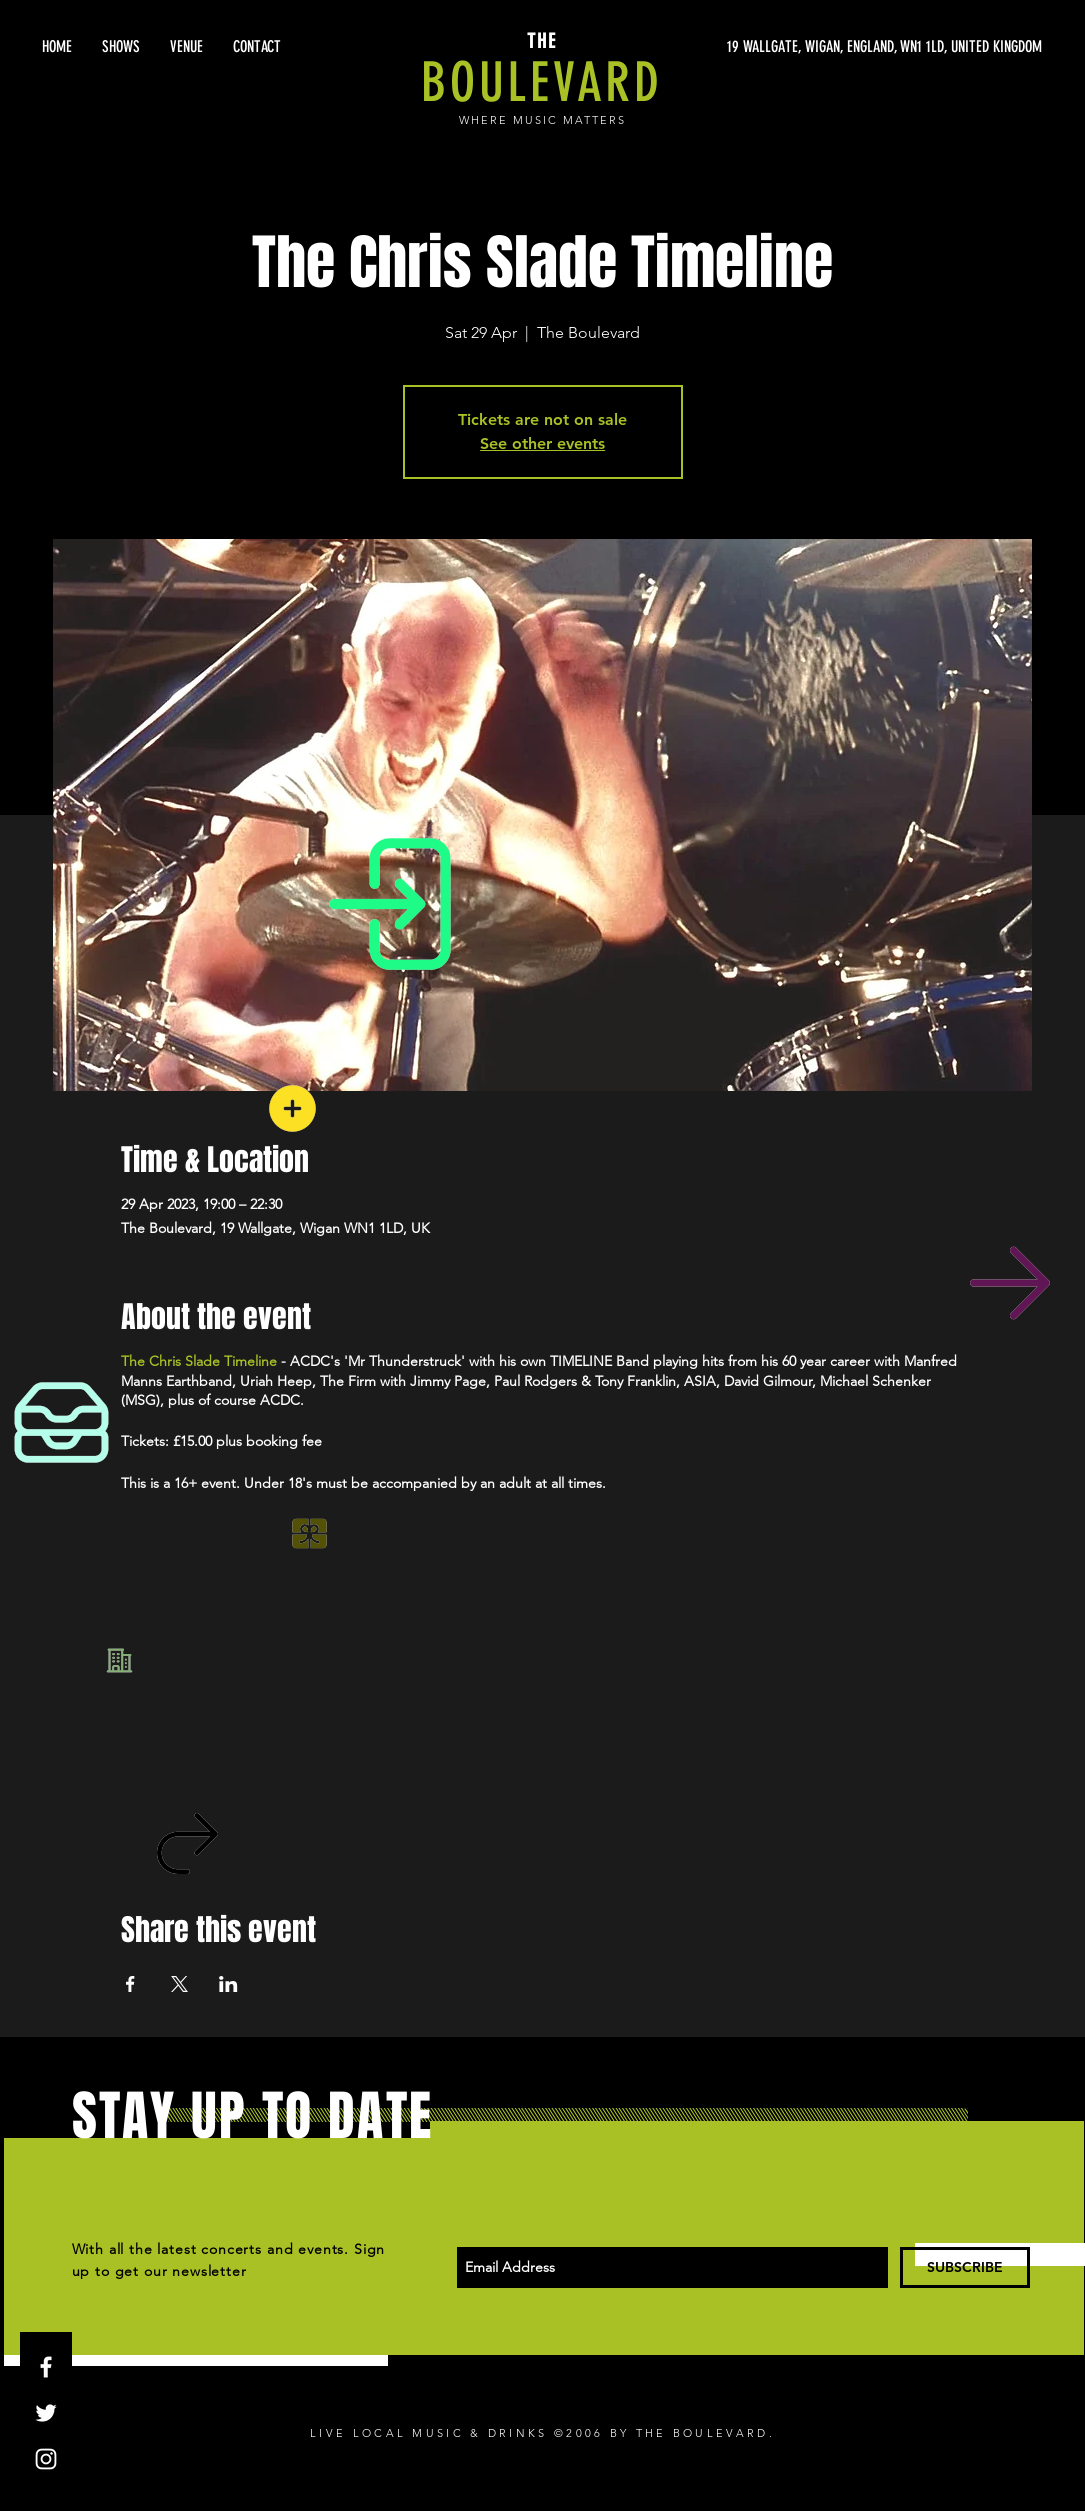  I want to click on redo last action, so click(187, 1843).